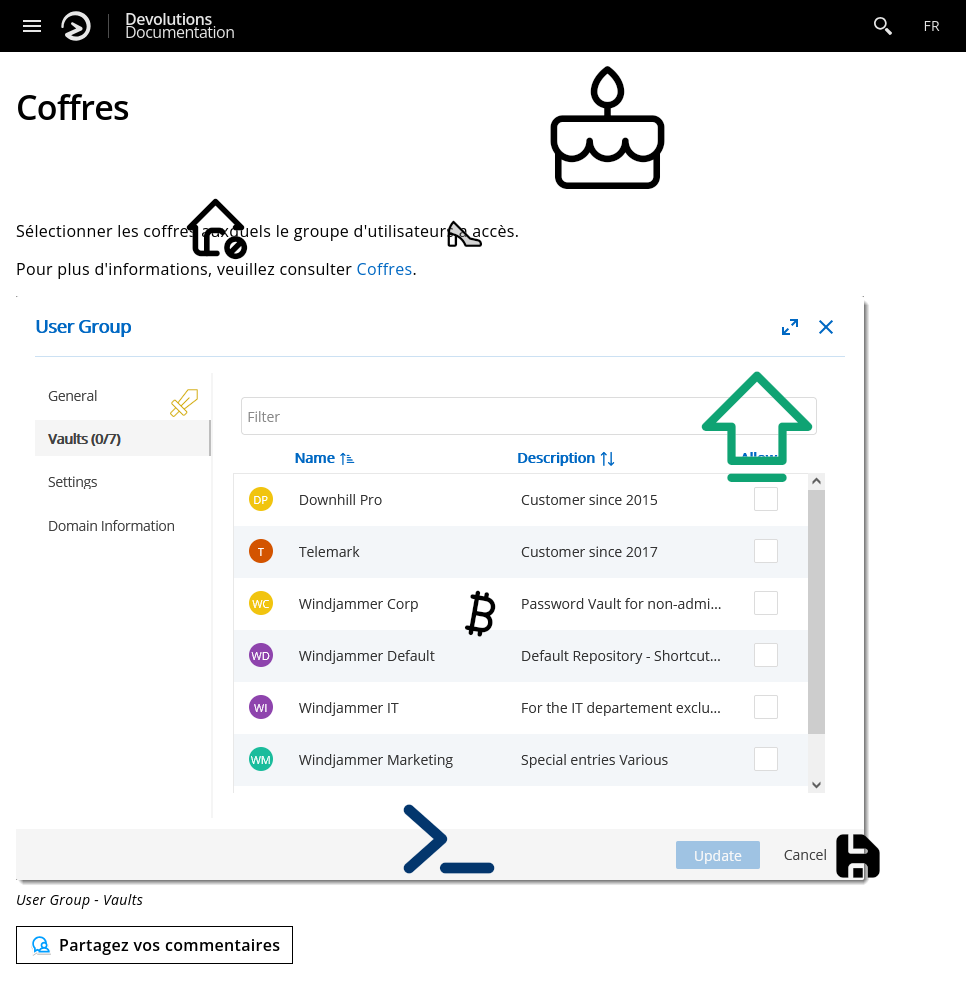 This screenshot has height=988, width=966. What do you see at coordinates (184, 402) in the screenshot?
I see `access combat or battle features` at bounding box center [184, 402].